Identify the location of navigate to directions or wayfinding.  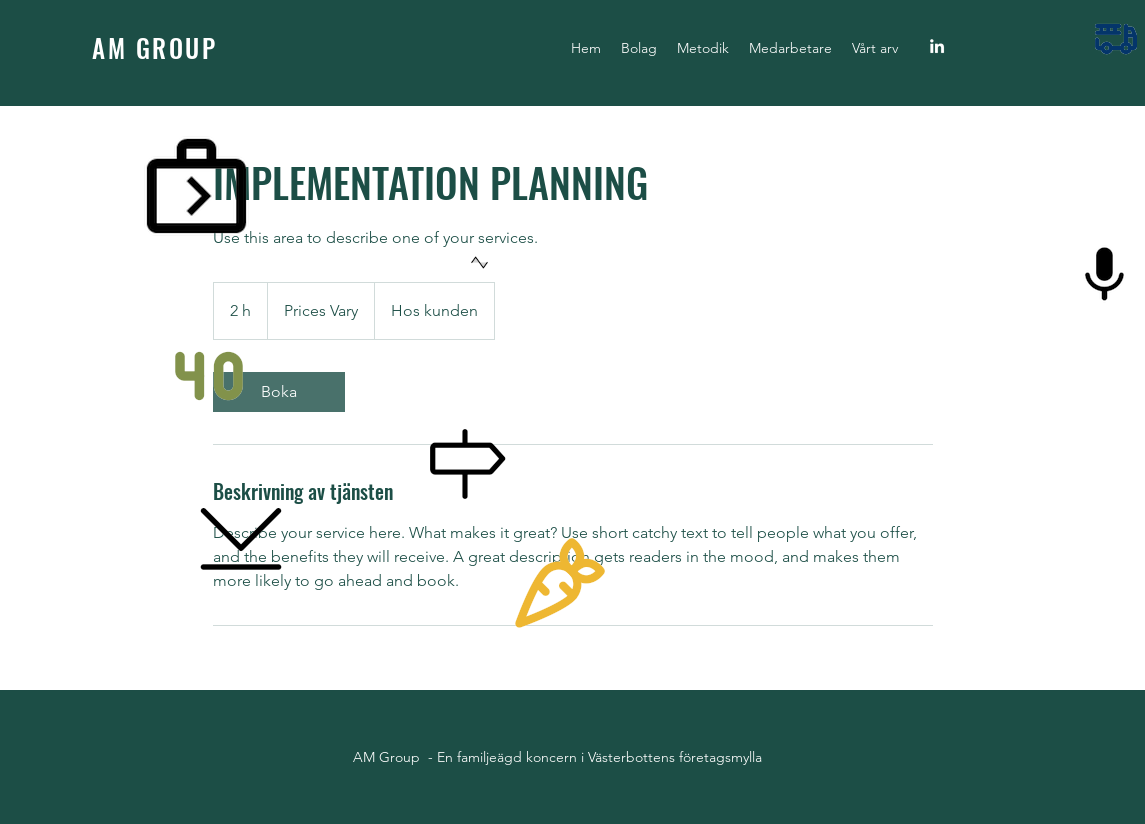
(465, 464).